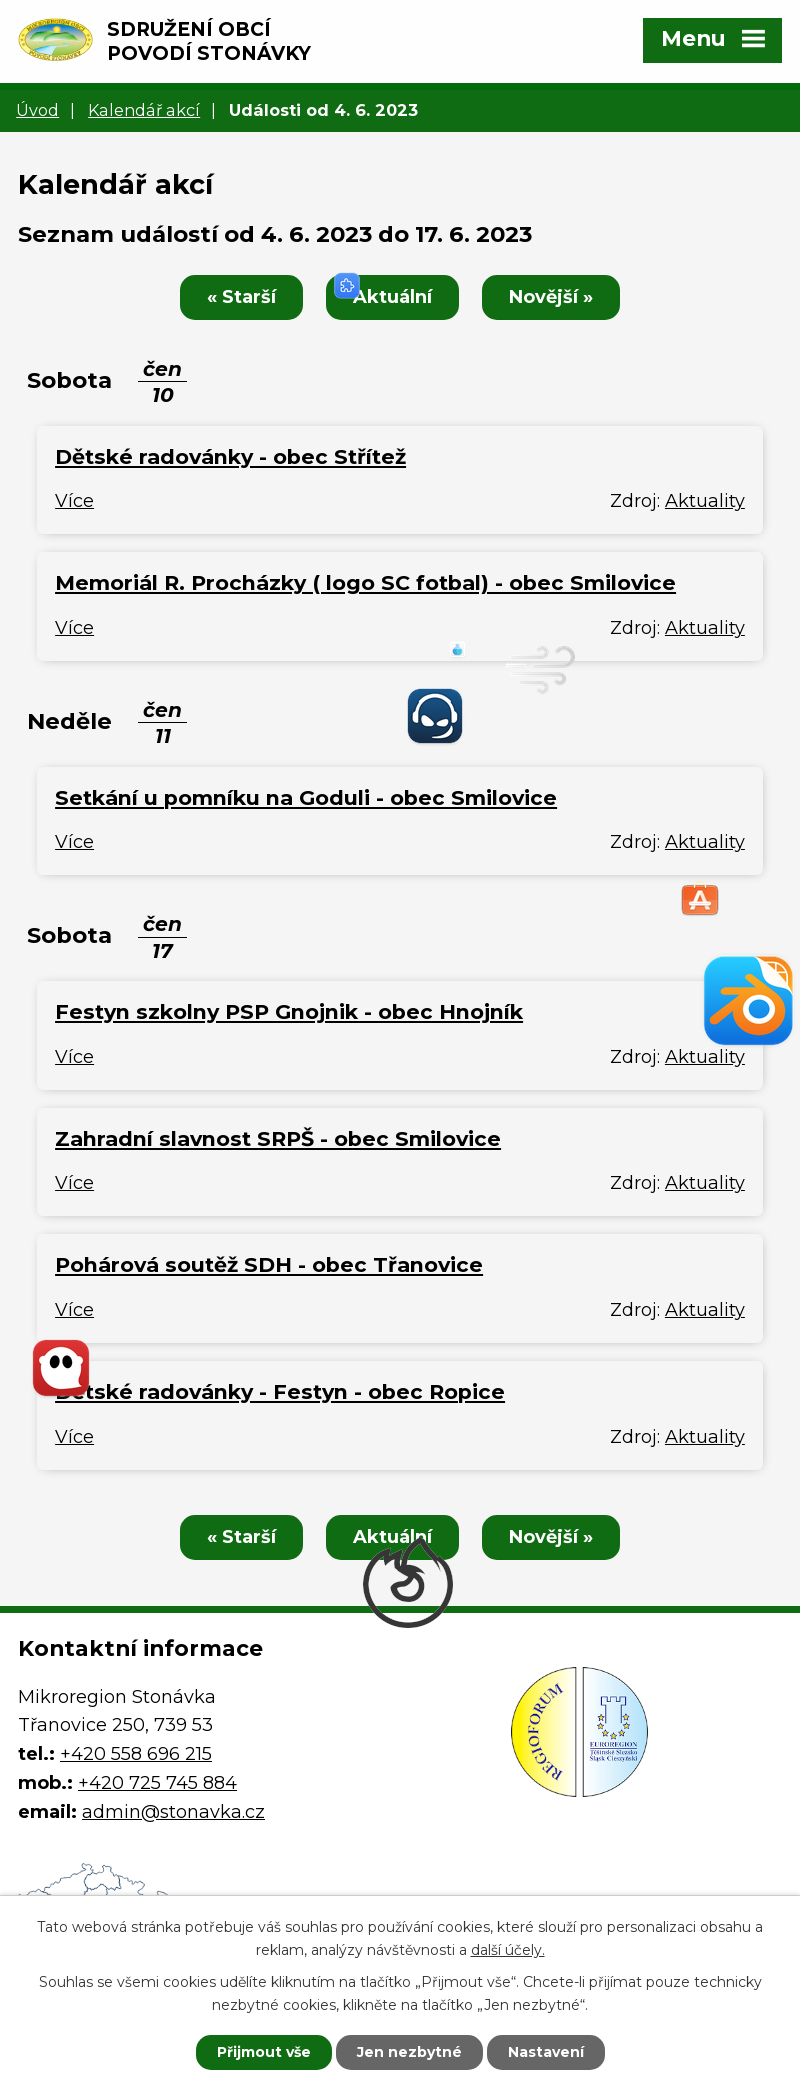 This screenshot has height=2089, width=800. I want to click on open TeamSpeak voice chat app, so click(435, 716).